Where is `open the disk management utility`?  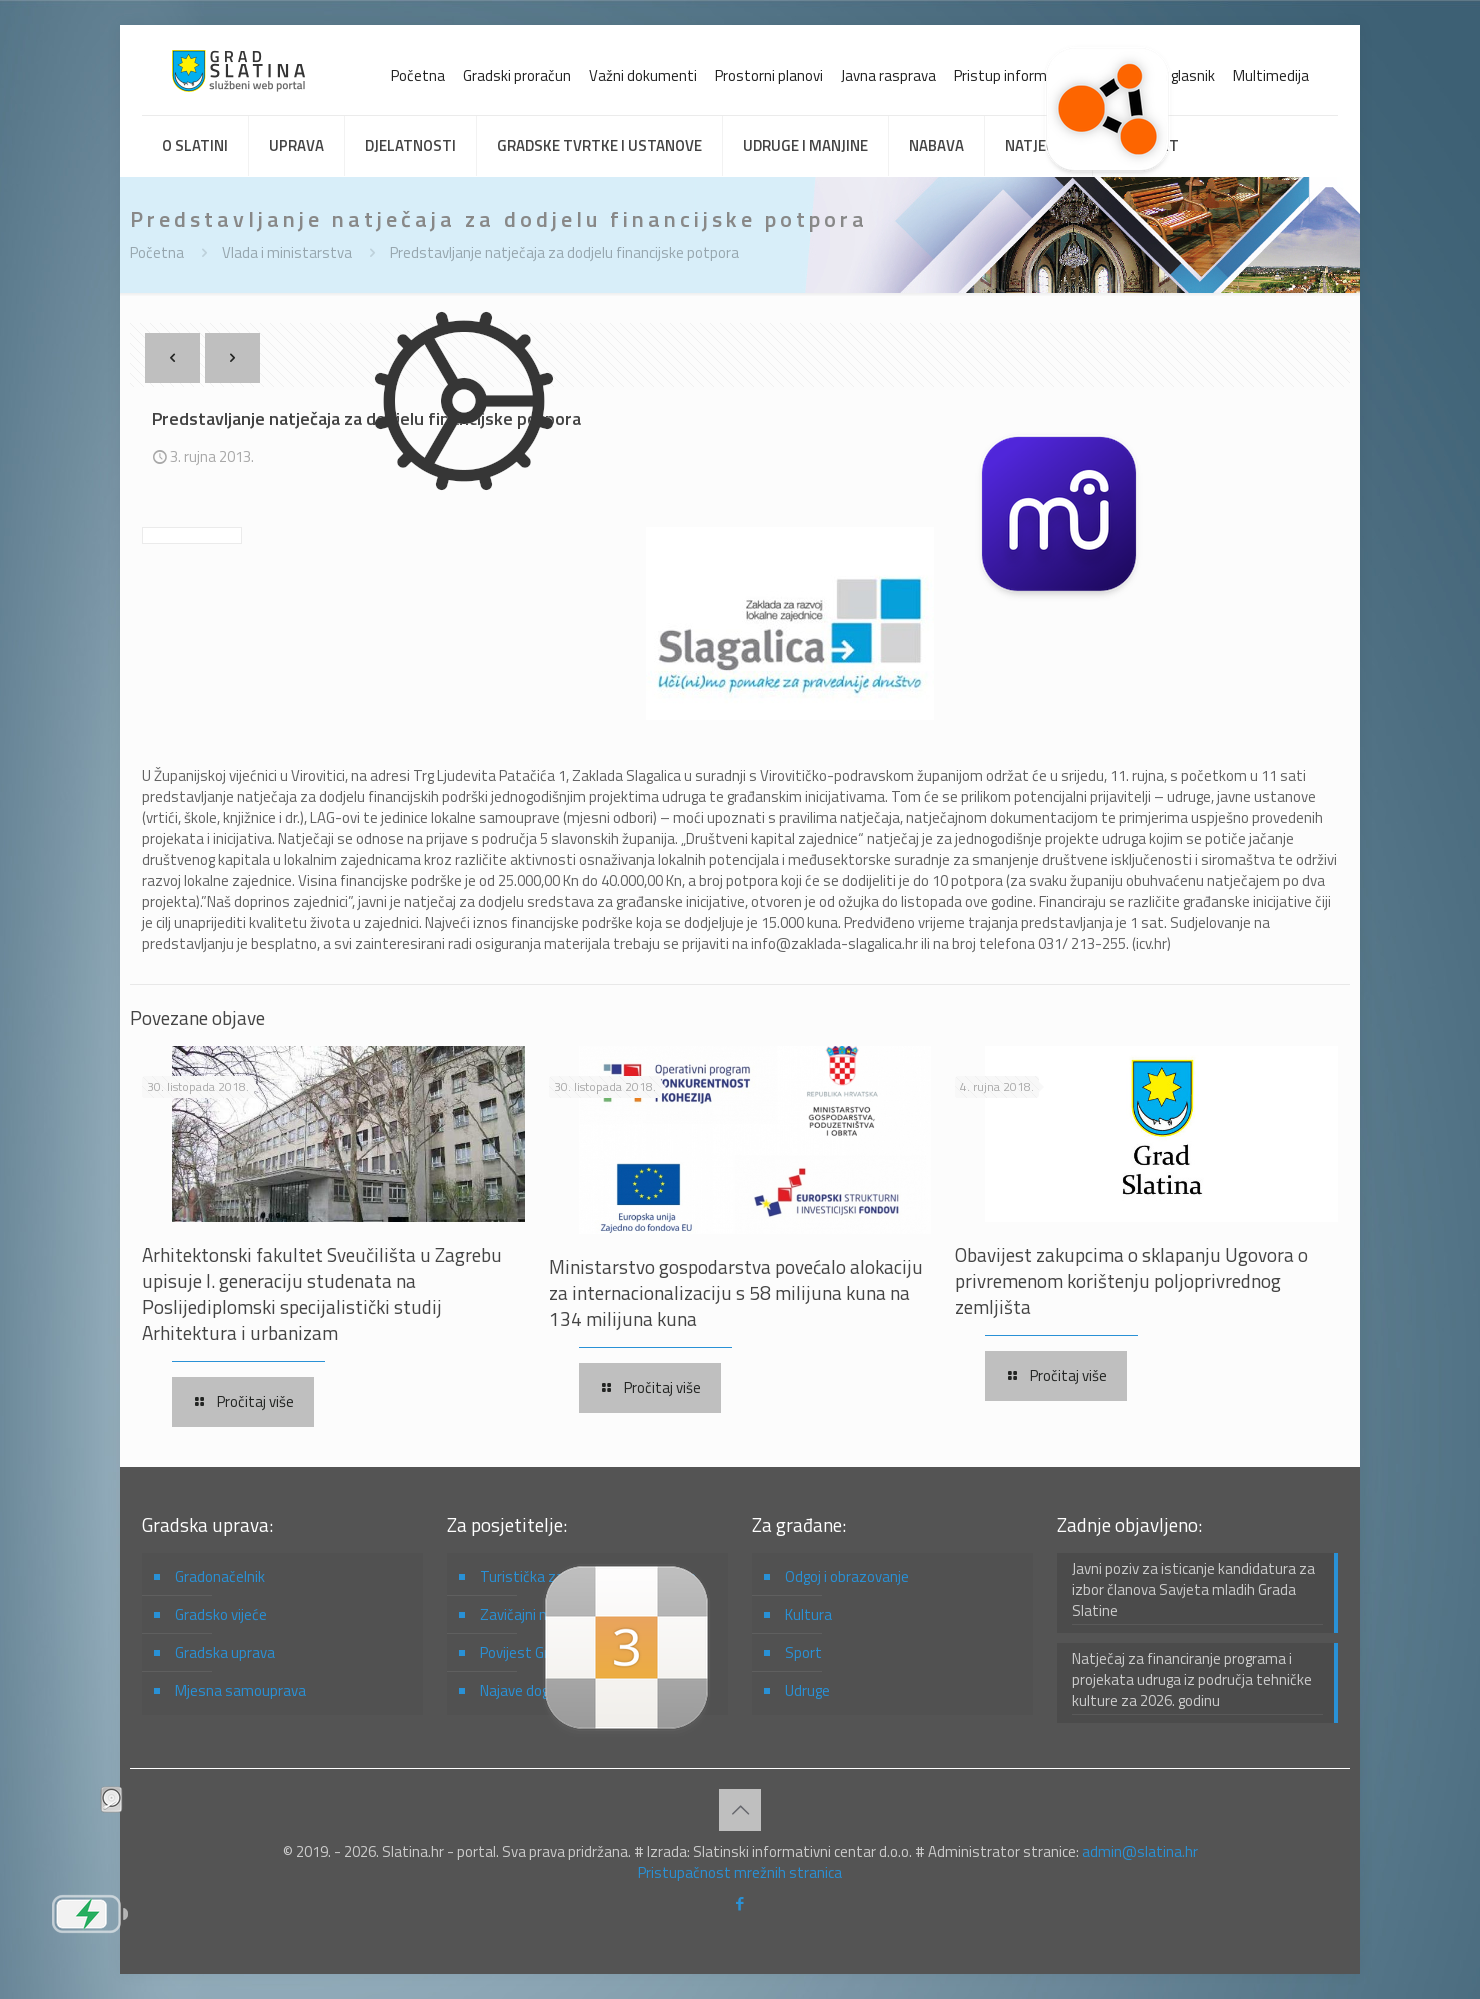 open the disk management utility is located at coordinates (111, 1799).